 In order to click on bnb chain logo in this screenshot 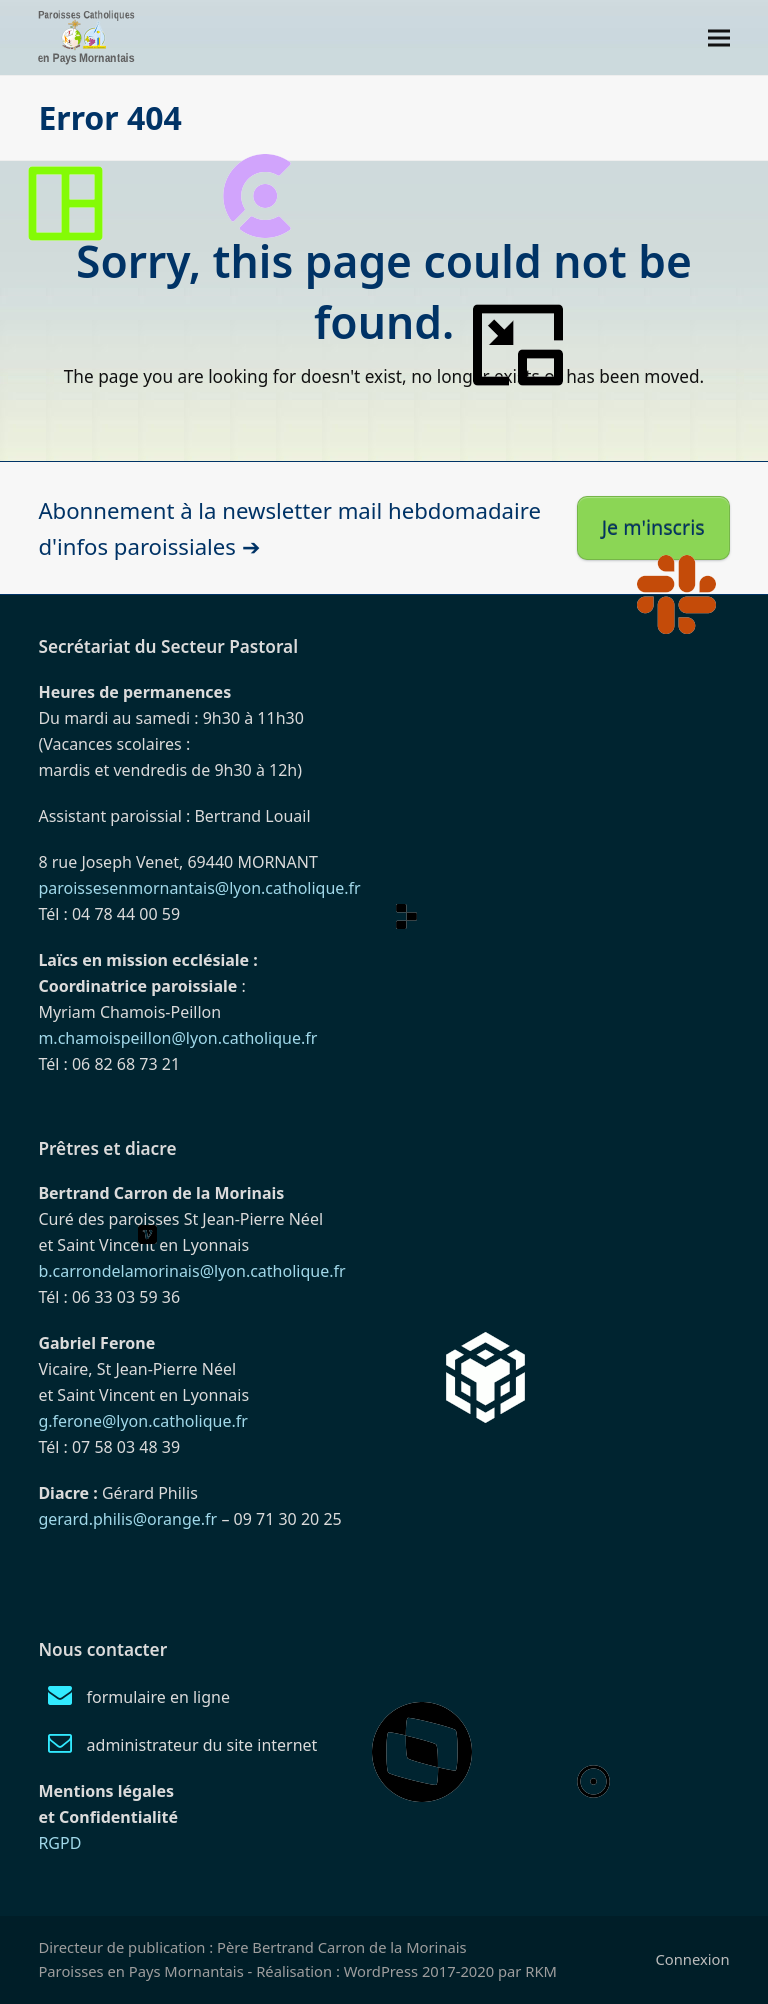, I will do `click(485, 1377)`.